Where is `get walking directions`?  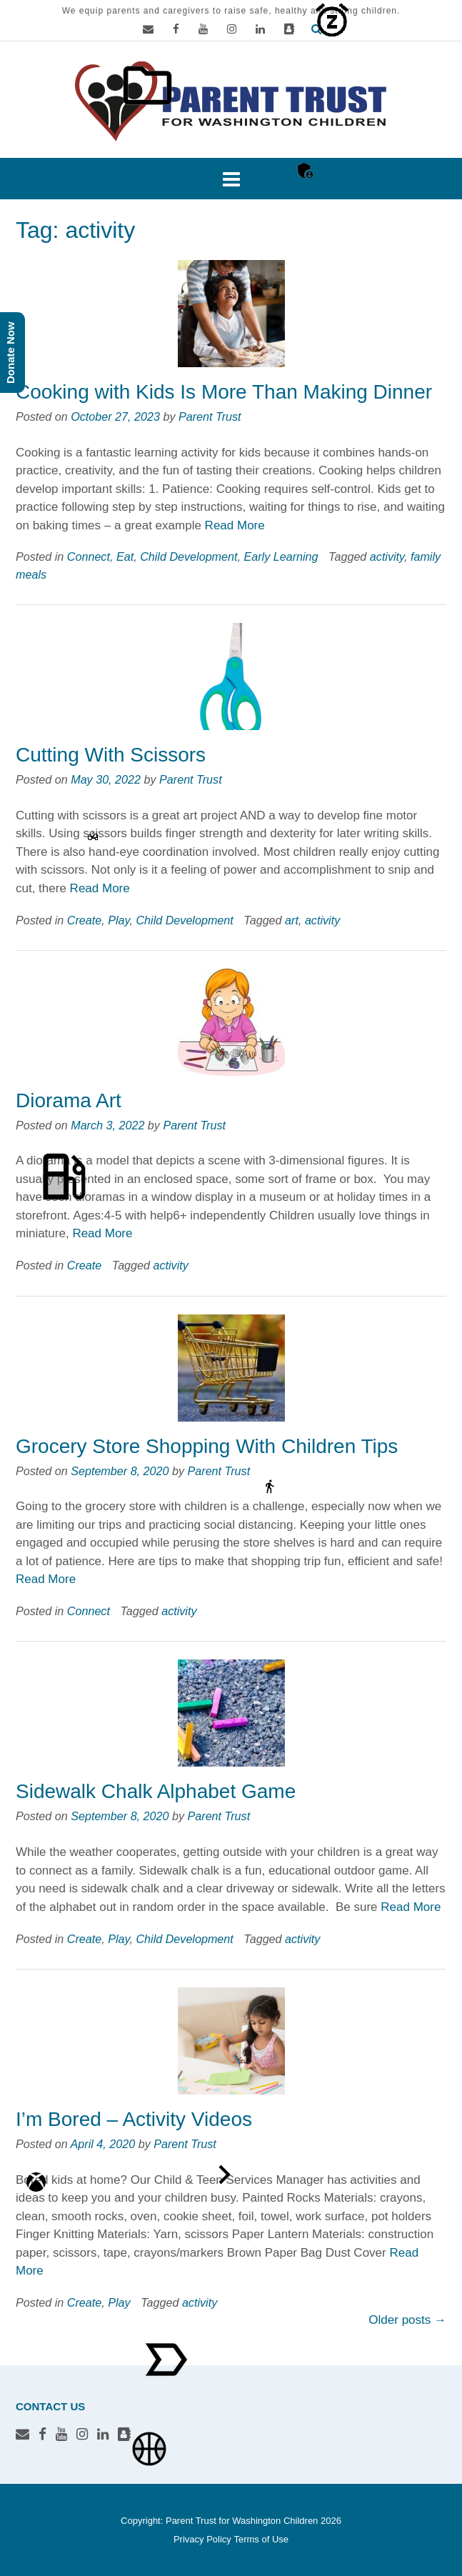
get walking directions is located at coordinates (269, 1486).